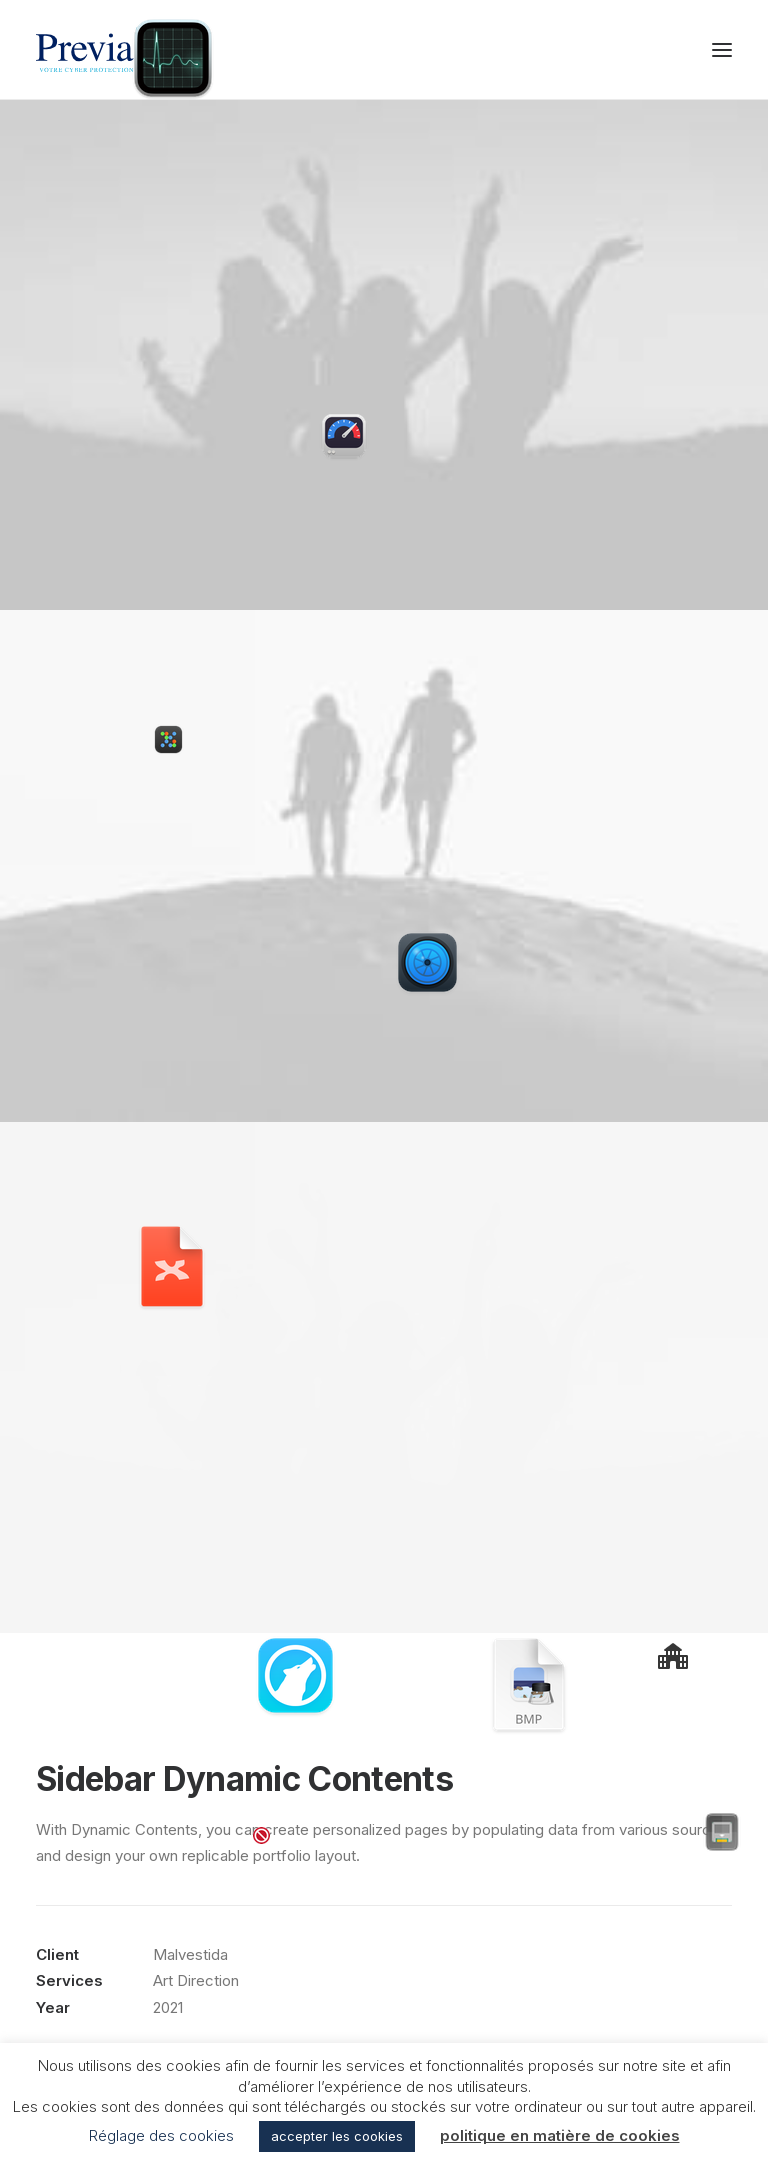 This screenshot has height=2169, width=768. Describe the element at coordinates (344, 436) in the screenshot. I see `open system resource monitor` at that location.